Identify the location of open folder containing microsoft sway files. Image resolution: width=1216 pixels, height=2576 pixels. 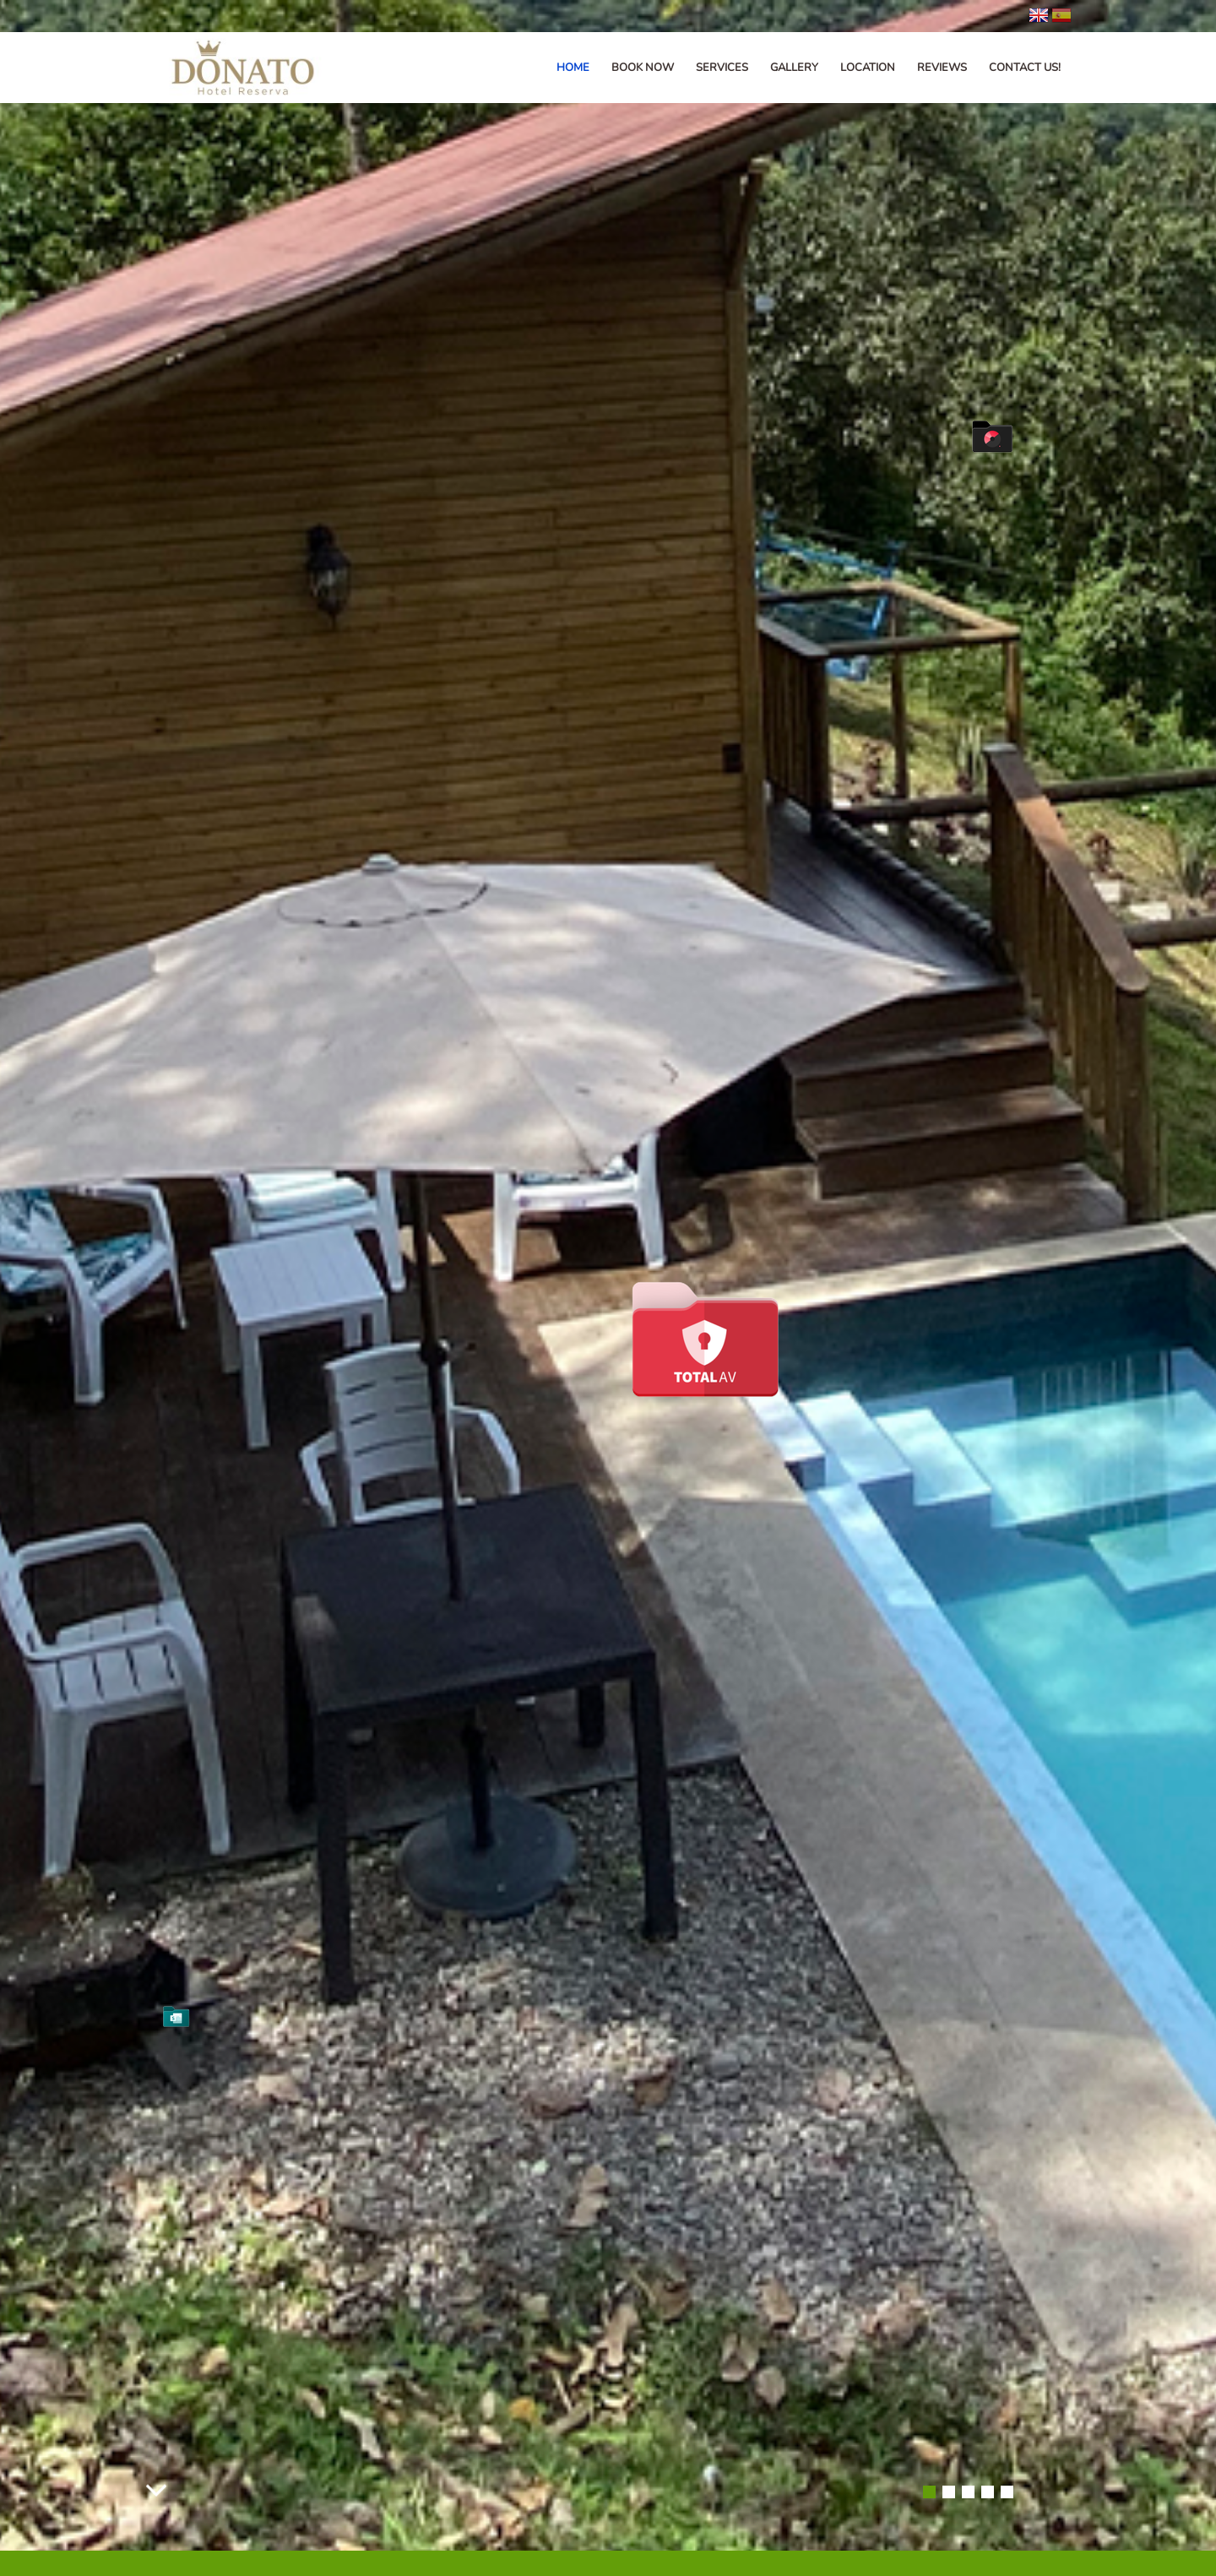
(176, 2017).